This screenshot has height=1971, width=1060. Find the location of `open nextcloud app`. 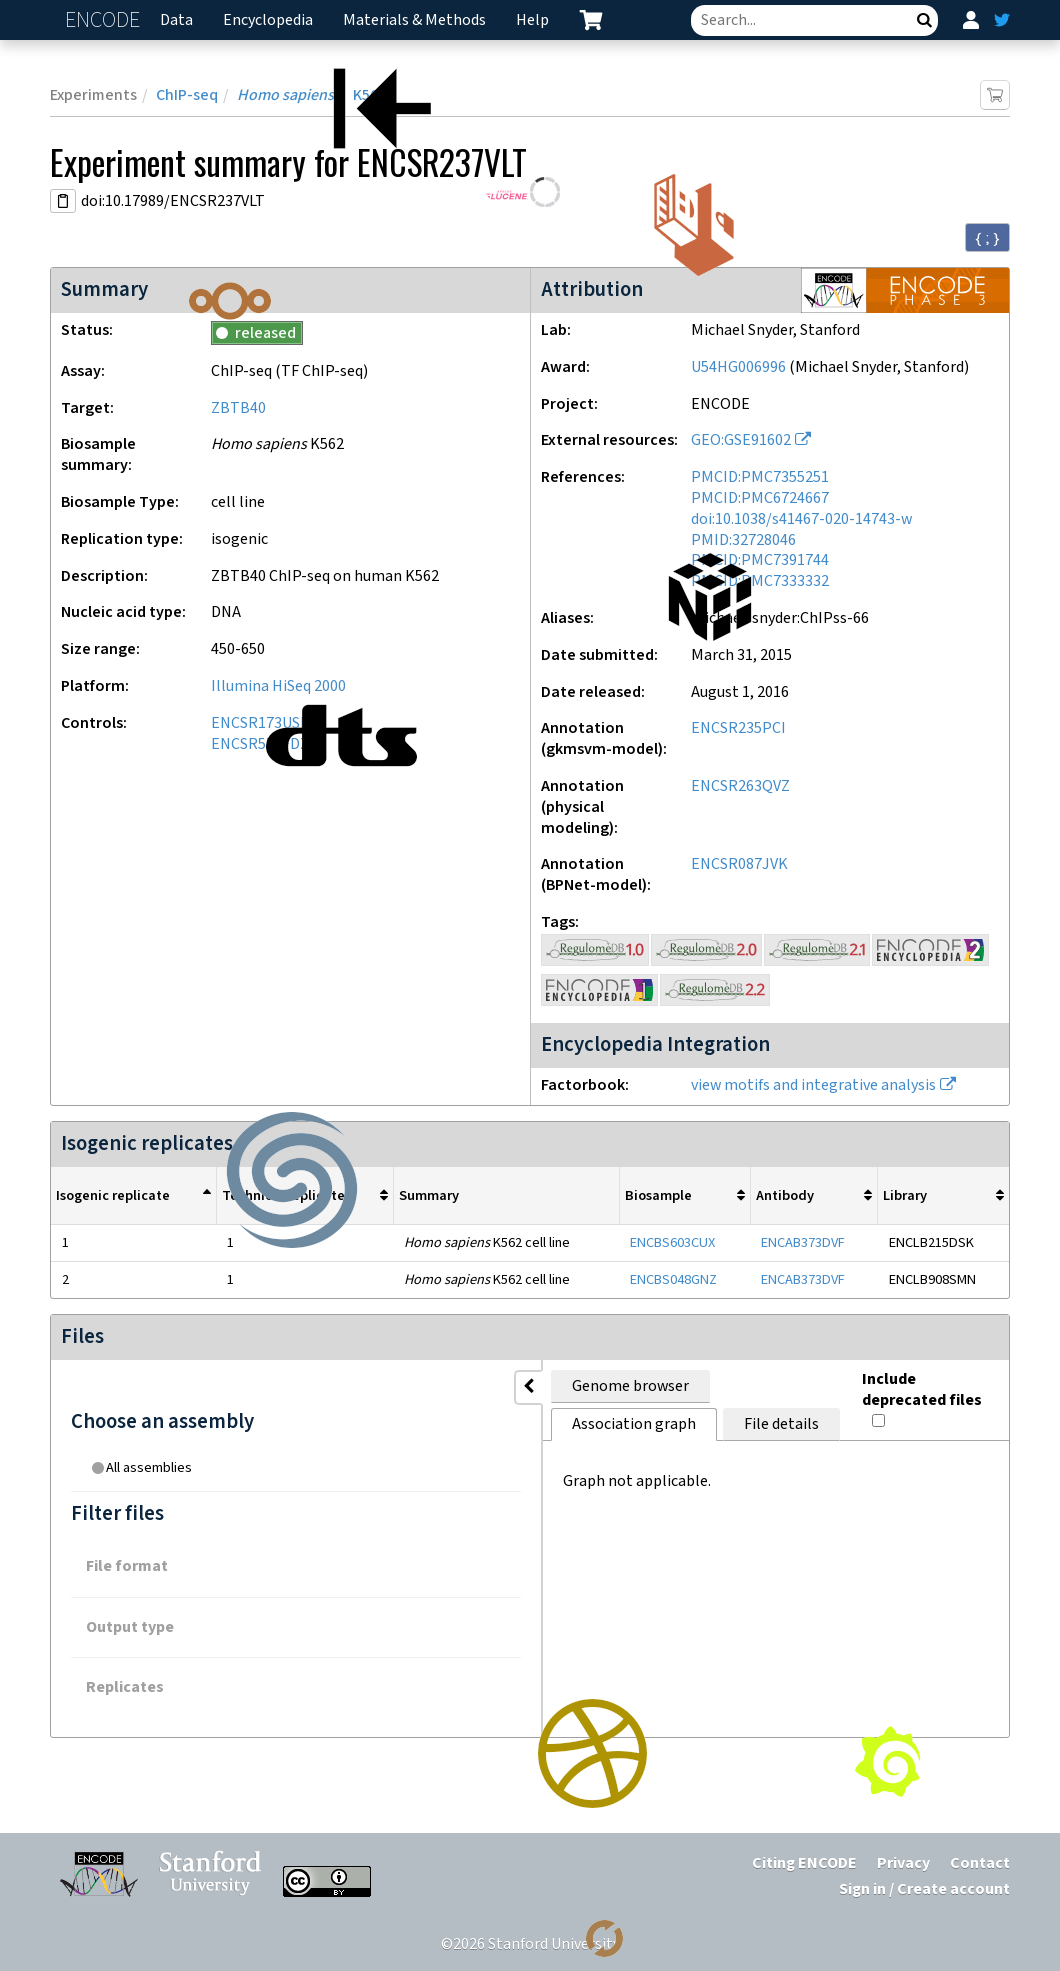

open nextcloud app is located at coordinates (230, 301).